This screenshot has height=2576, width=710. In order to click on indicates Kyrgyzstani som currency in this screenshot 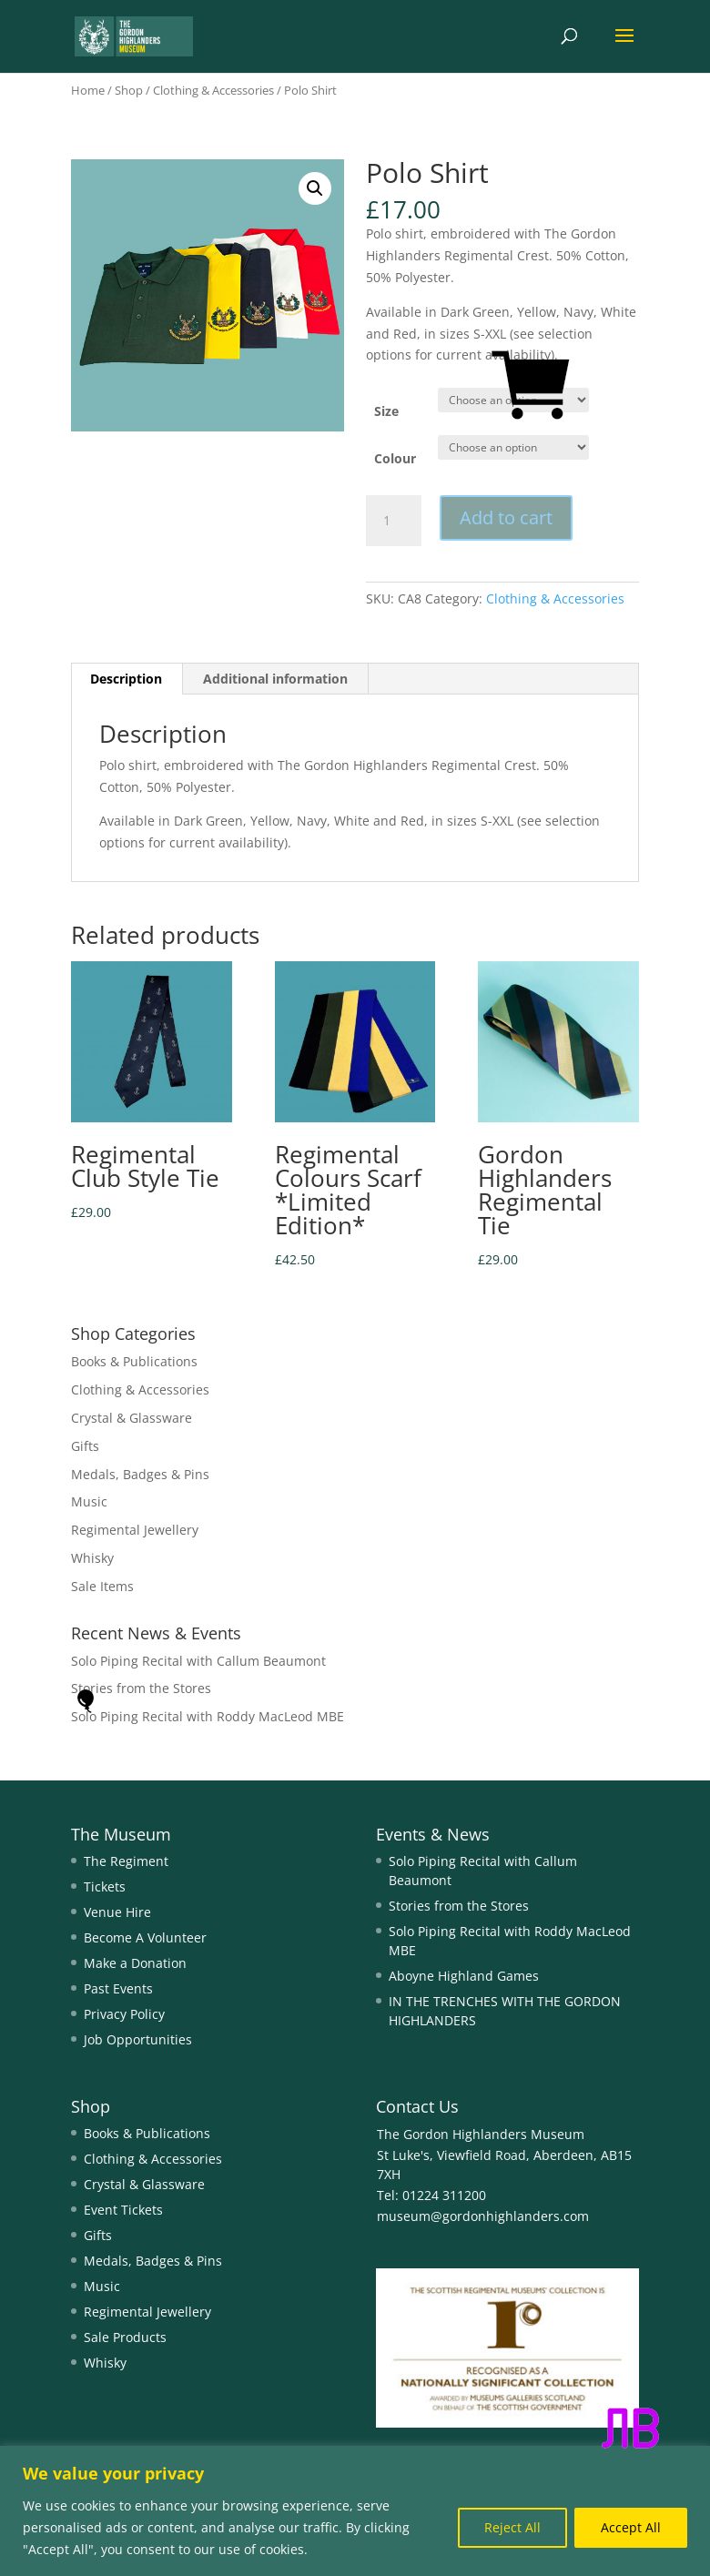, I will do `click(630, 2428)`.